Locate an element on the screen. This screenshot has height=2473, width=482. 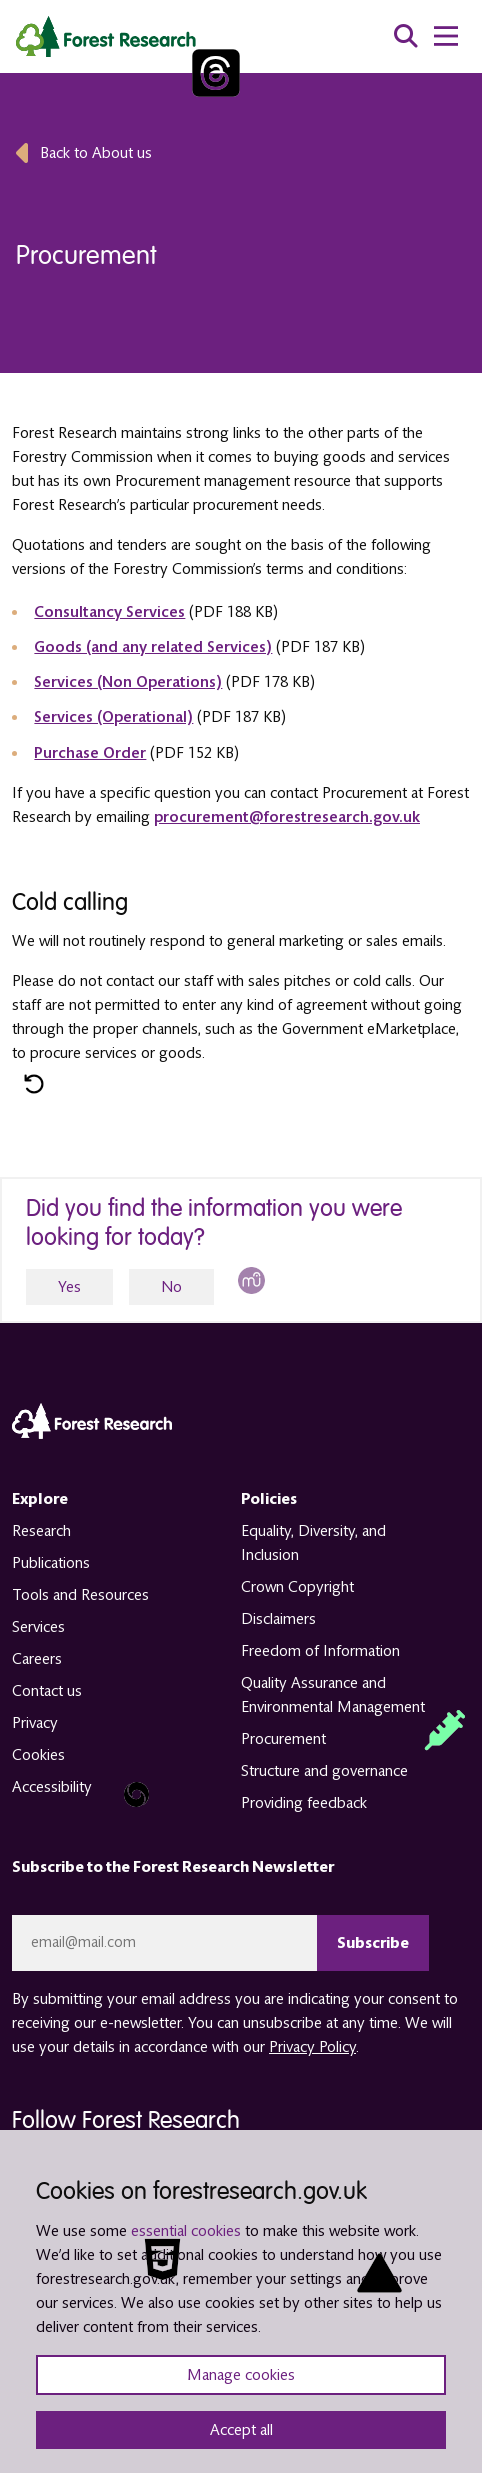
play or start media content is located at coordinates (379, 2273).